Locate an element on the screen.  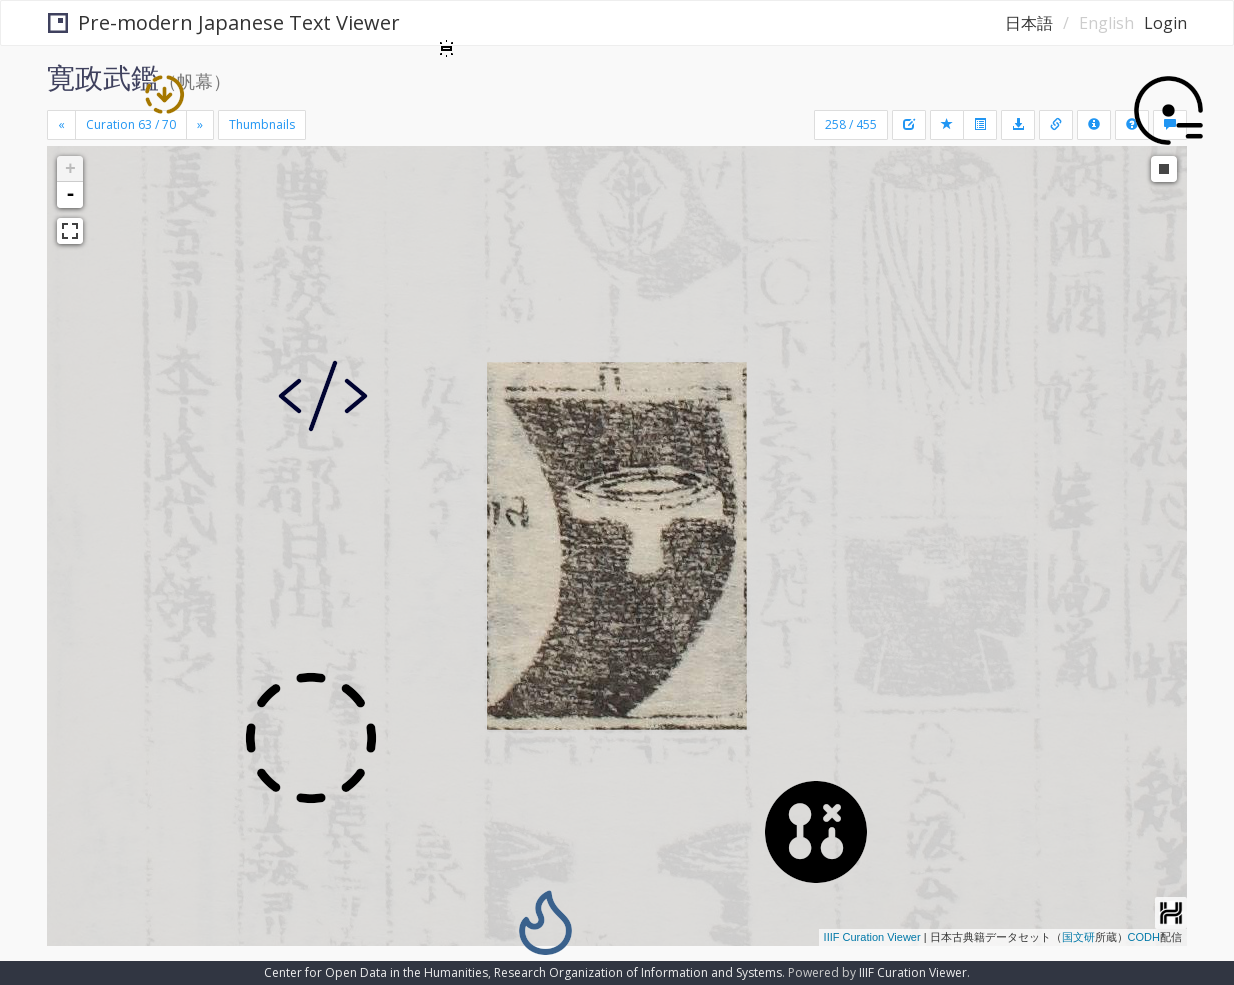
view trending or hot content is located at coordinates (545, 922).